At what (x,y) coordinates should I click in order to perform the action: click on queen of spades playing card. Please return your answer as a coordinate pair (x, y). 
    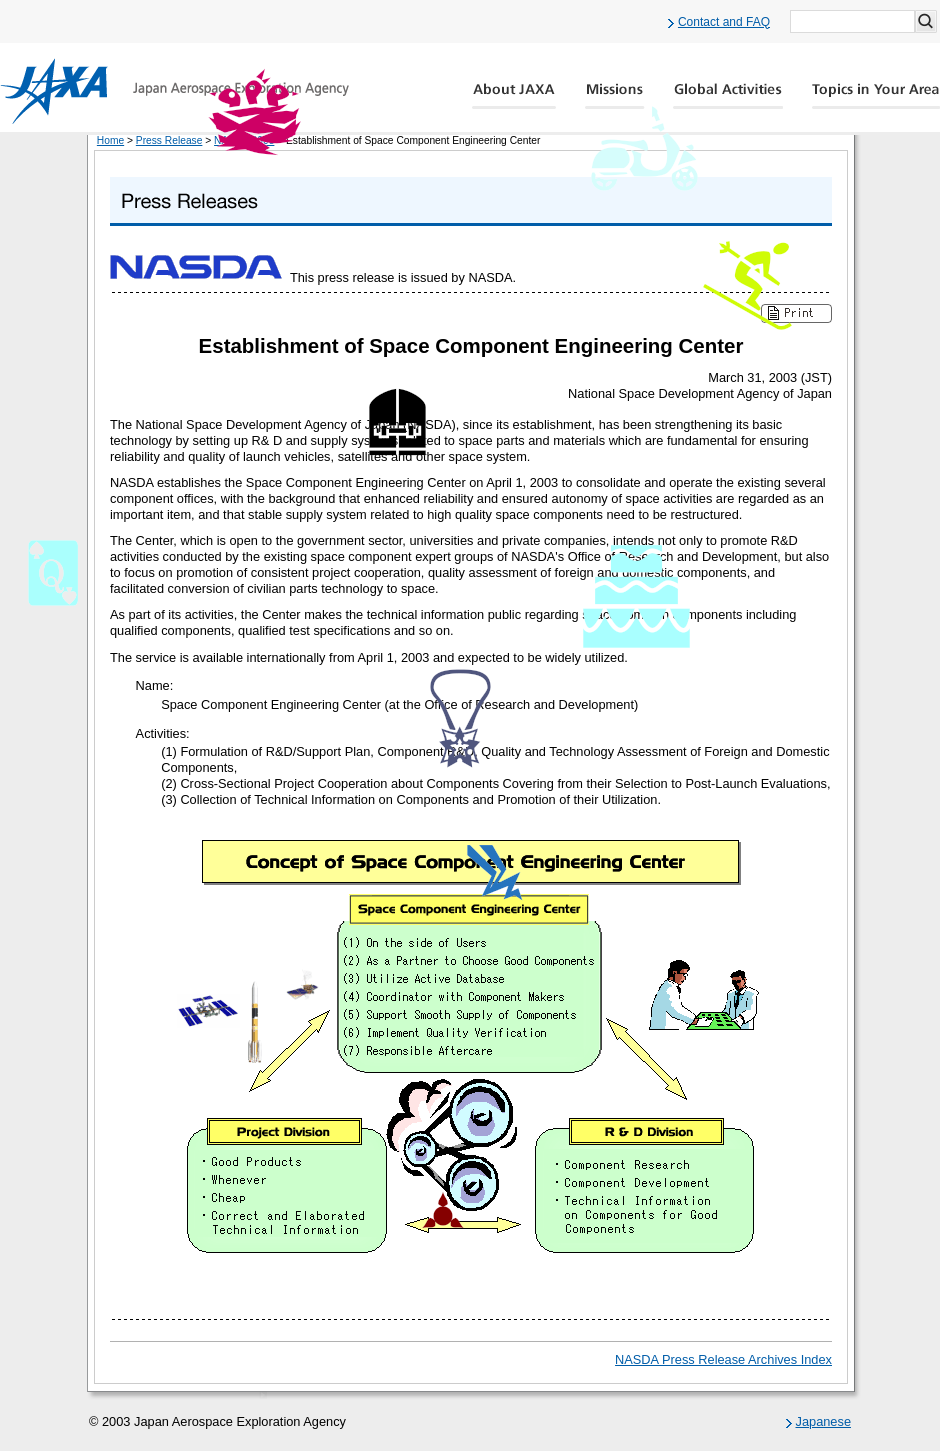
    Looking at the image, I should click on (53, 573).